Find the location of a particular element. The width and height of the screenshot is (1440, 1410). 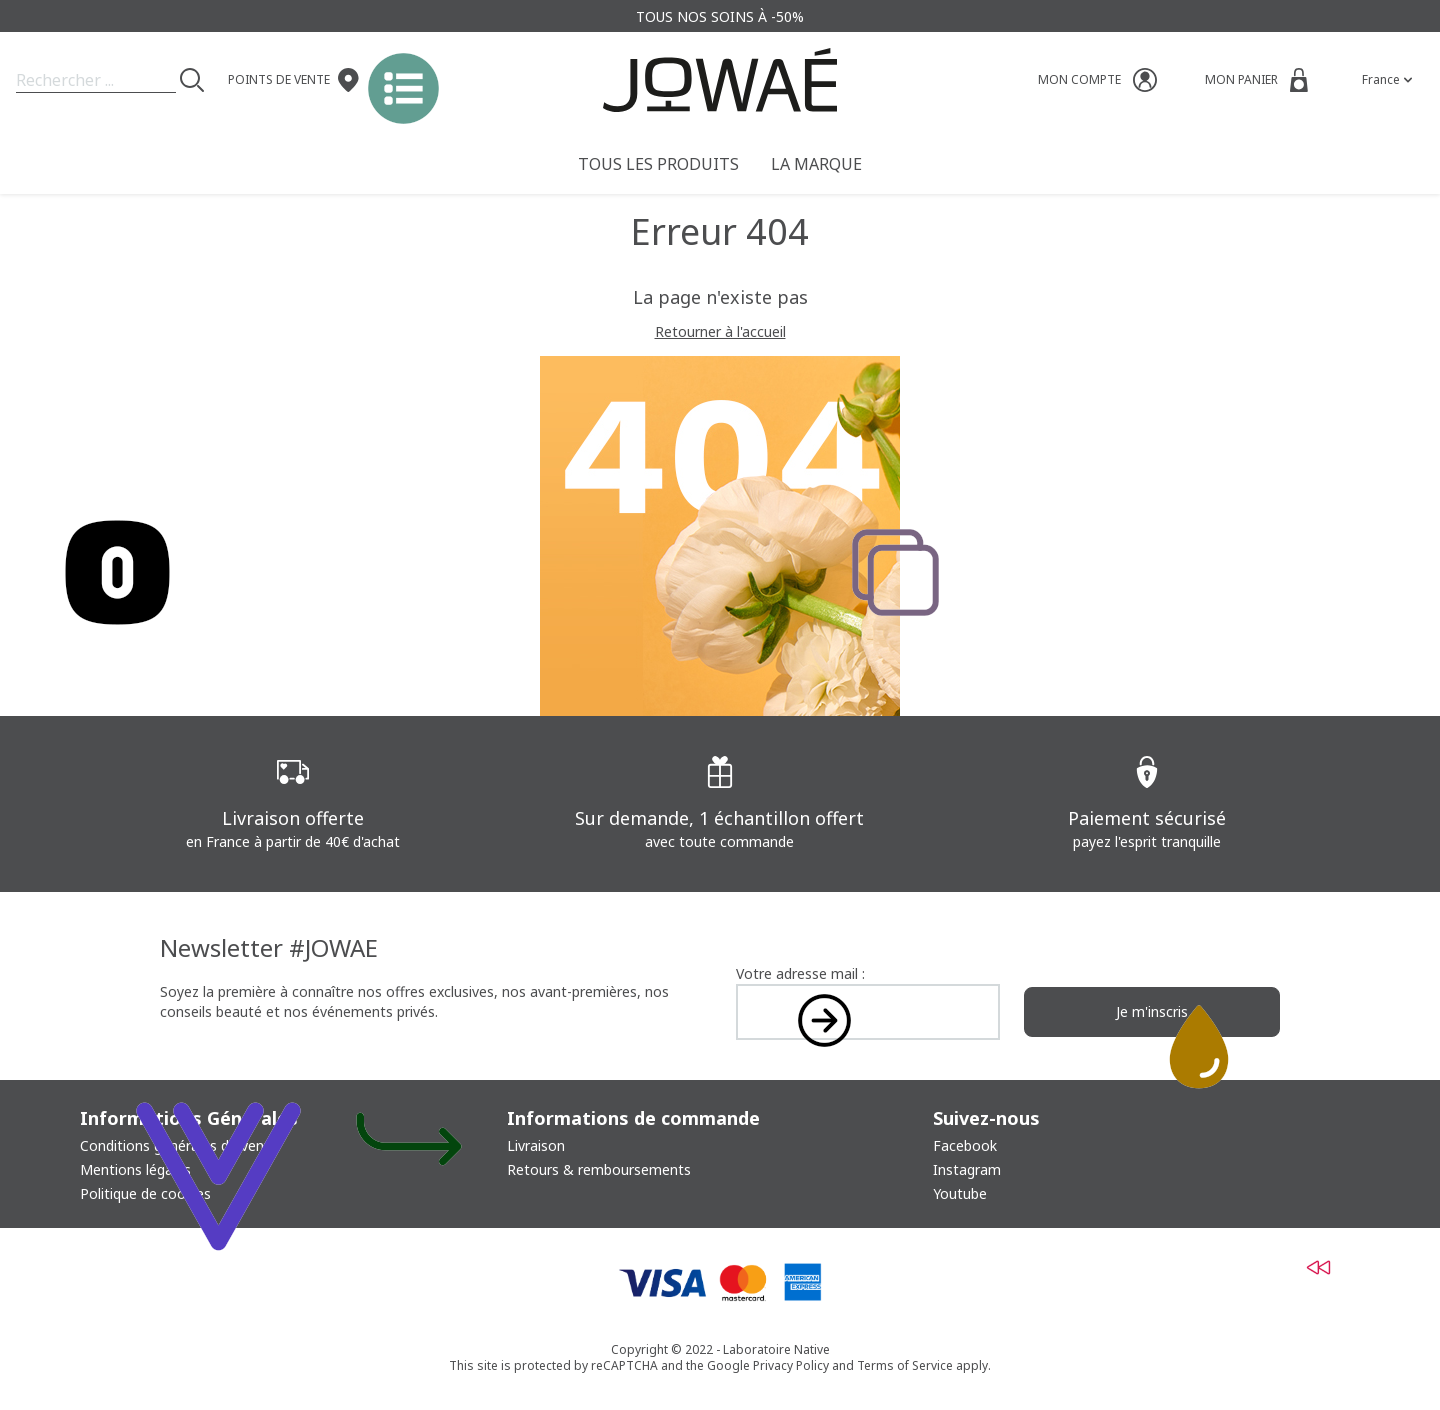

copy to clipboard is located at coordinates (895, 572).